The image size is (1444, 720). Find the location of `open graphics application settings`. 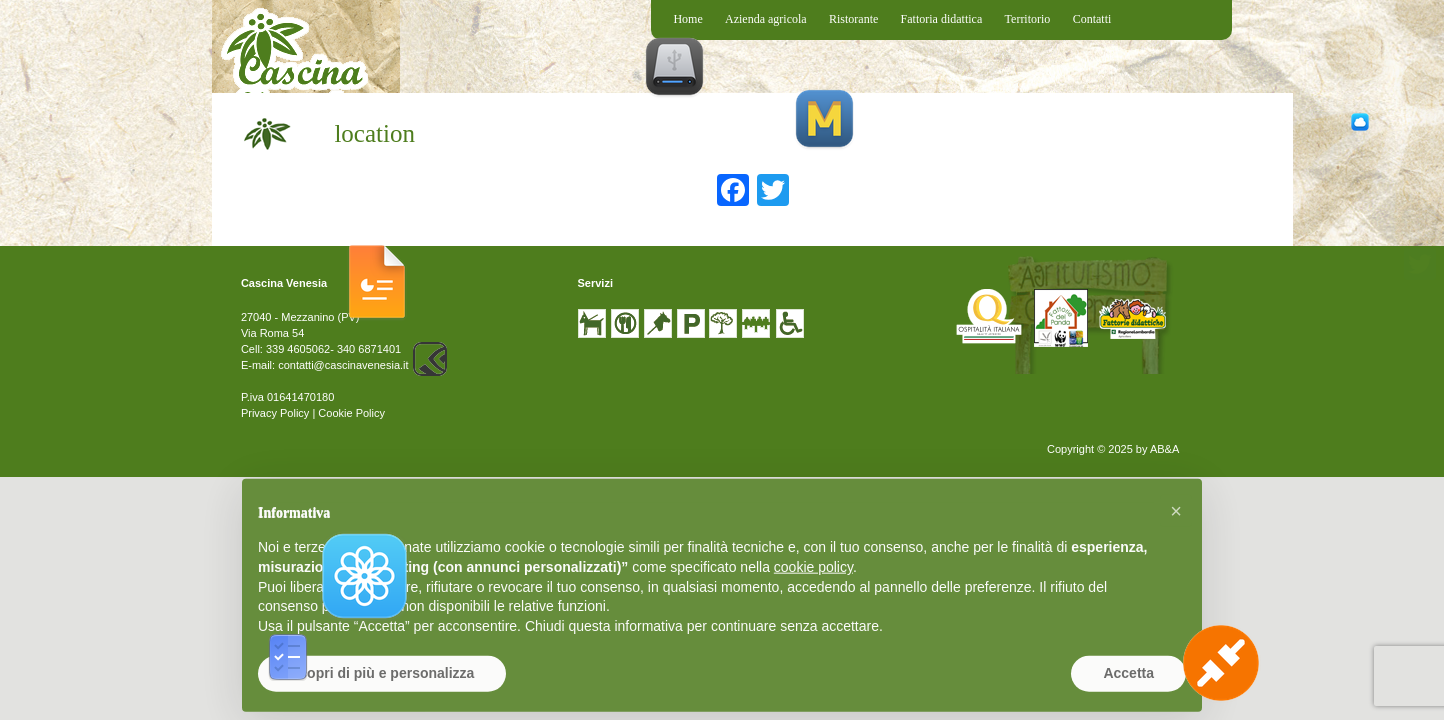

open graphics application settings is located at coordinates (364, 577).